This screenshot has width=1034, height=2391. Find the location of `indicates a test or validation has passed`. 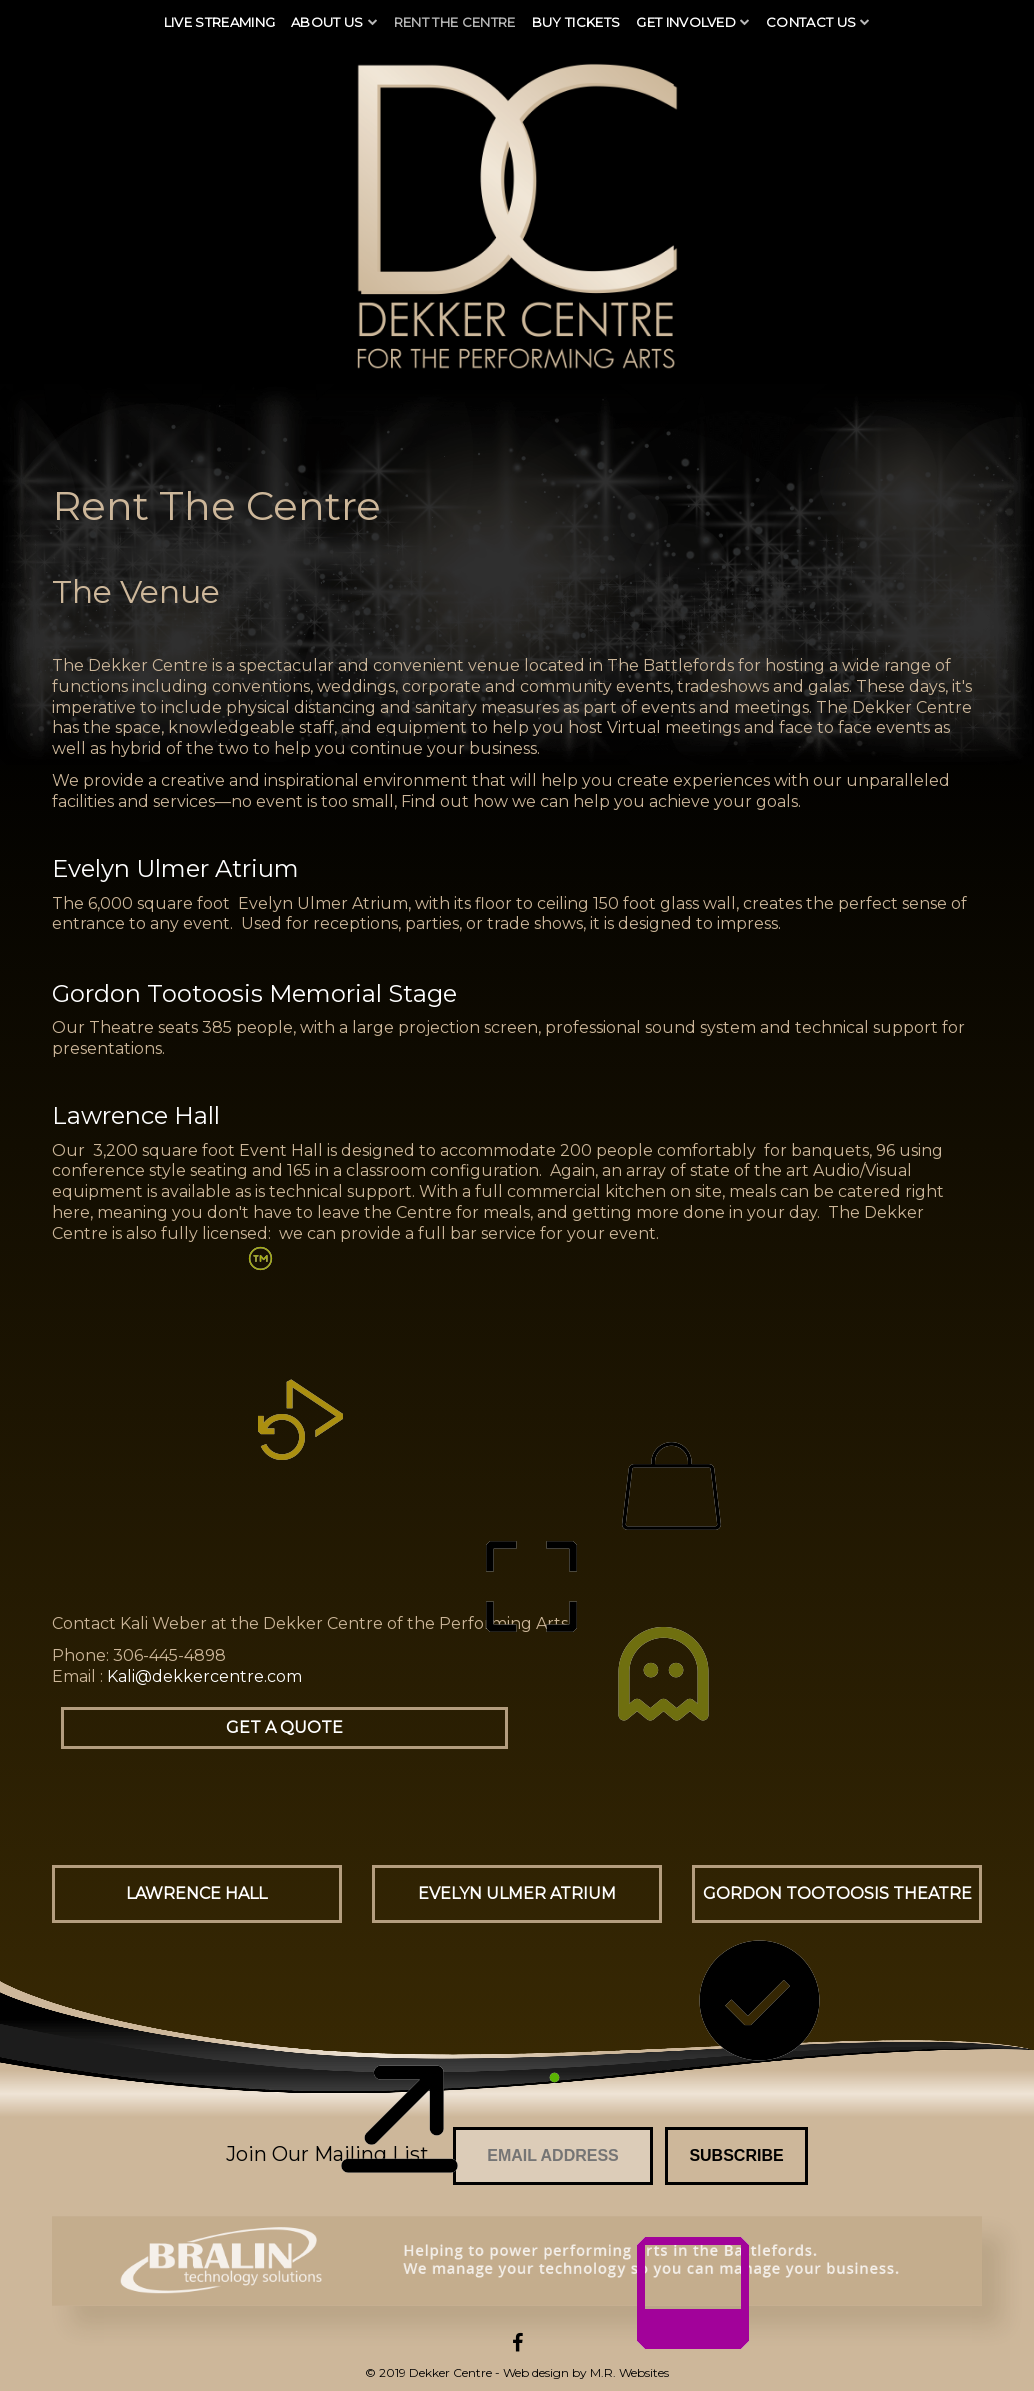

indicates a test or validation has passed is located at coordinates (759, 2000).